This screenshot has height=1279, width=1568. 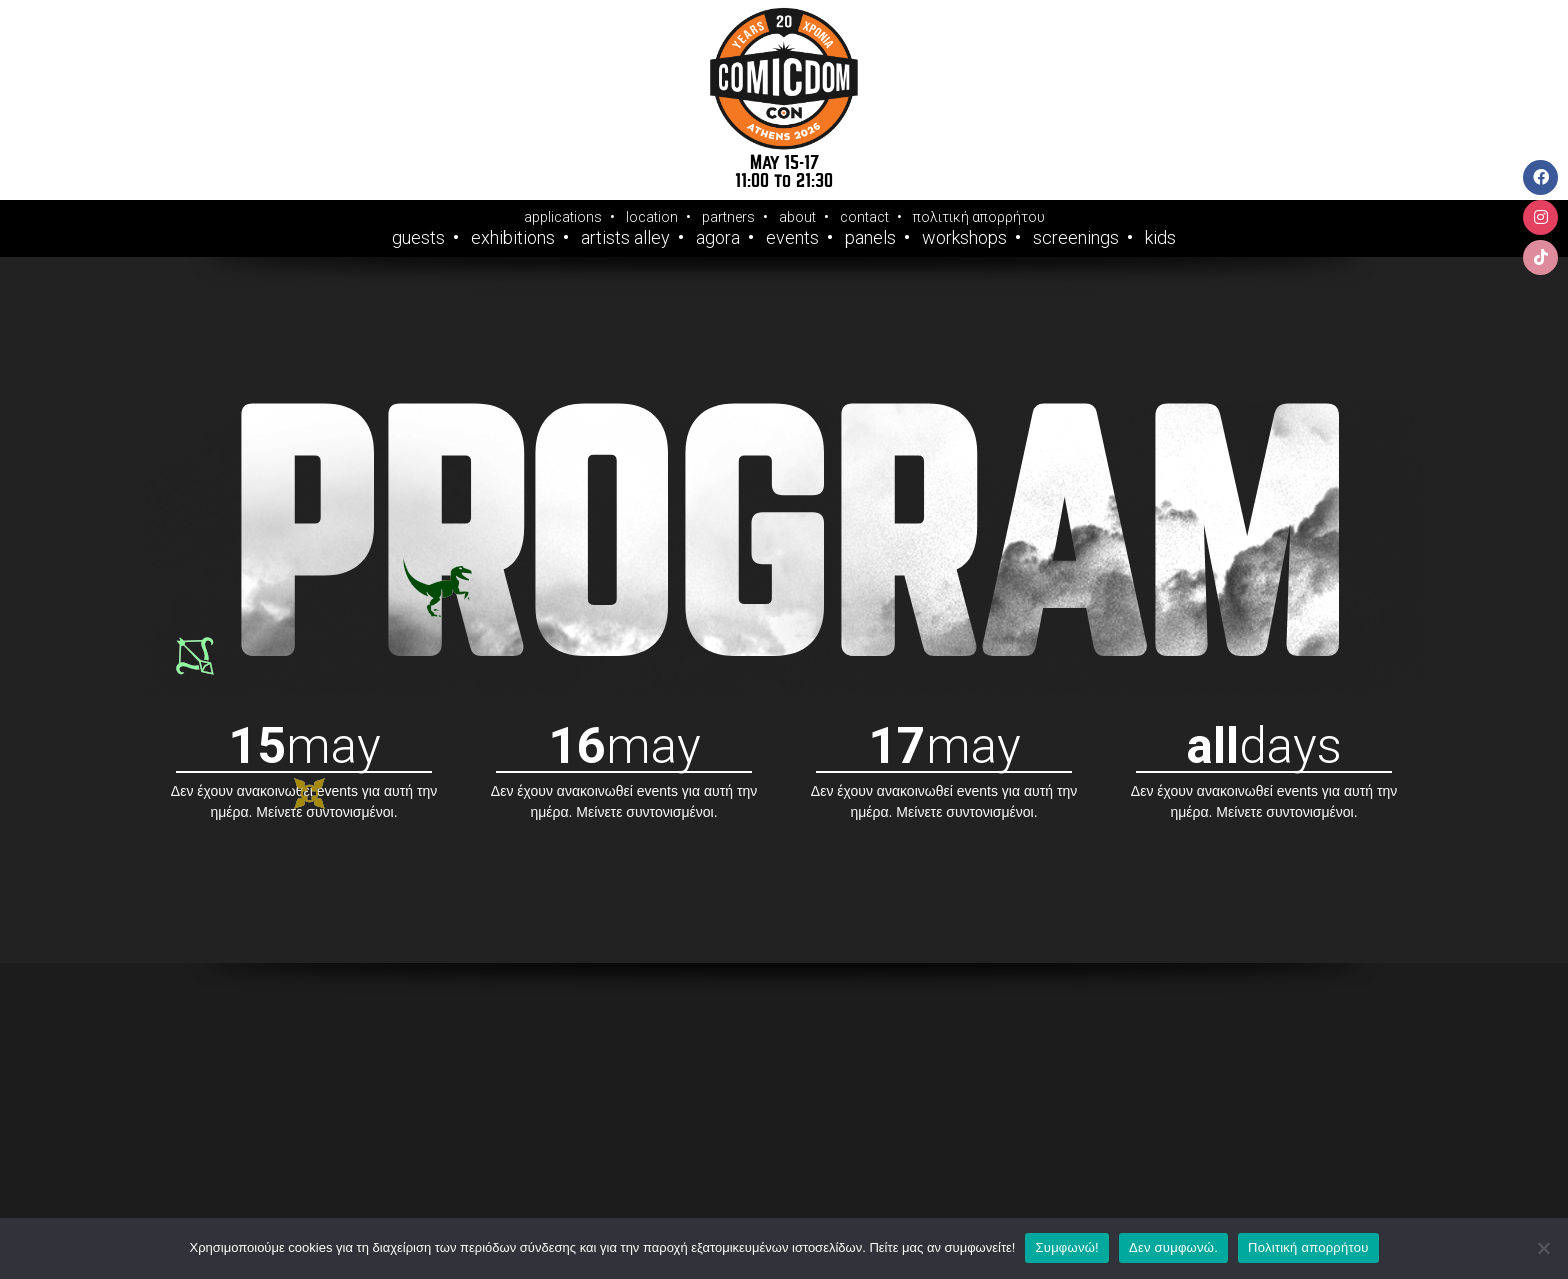 I want to click on indicates level four or advanced tier achievement, so click(x=309, y=793).